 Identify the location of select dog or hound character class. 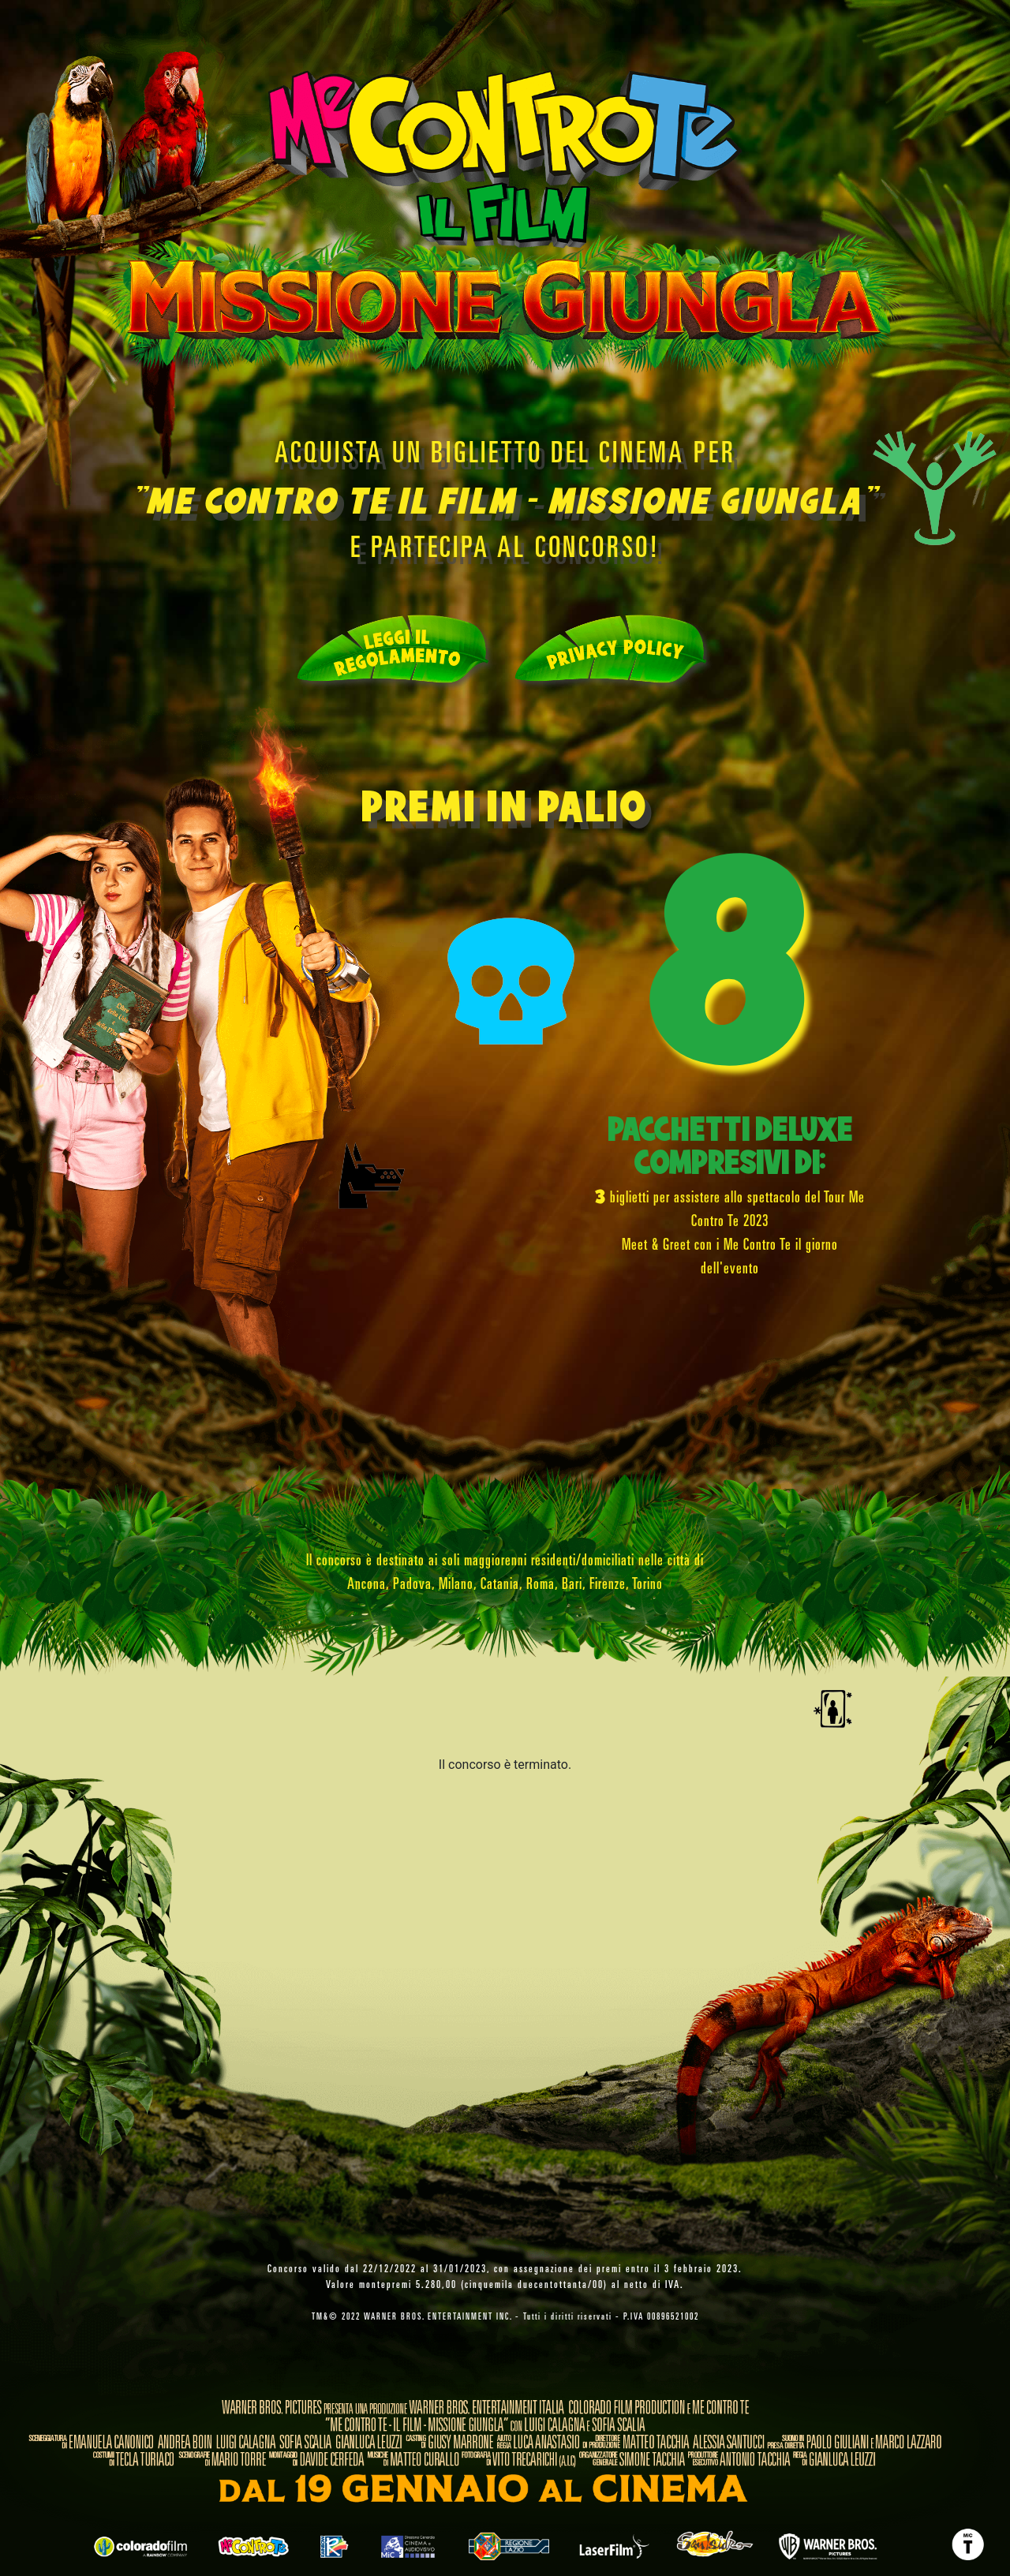
(372, 1176).